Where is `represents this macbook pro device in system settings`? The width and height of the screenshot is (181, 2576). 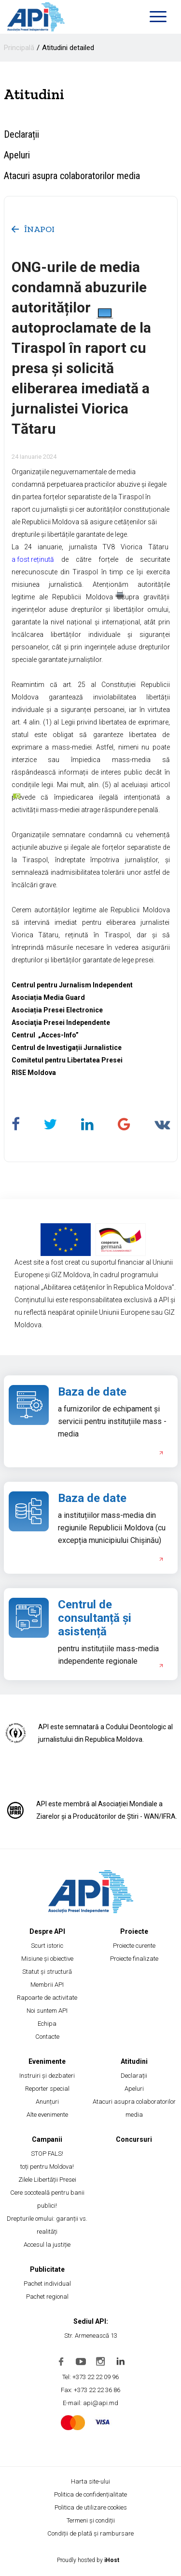 represents this macbook pro device in system settings is located at coordinates (105, 313).